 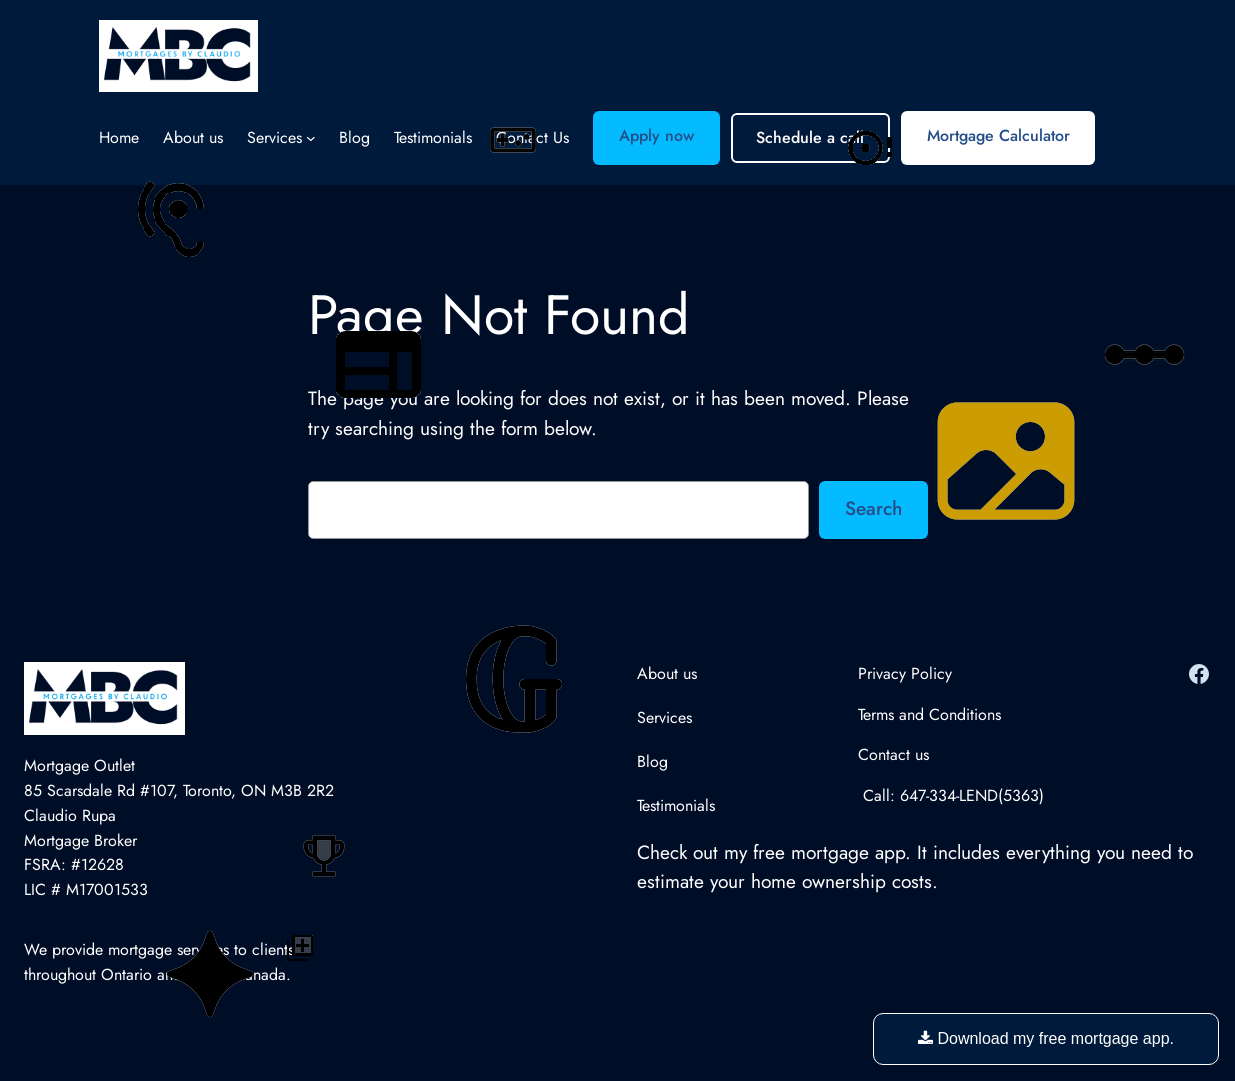 What do you see at coordinates (324, 856) in the screenshot?
I see `view achievements or awards` at bounding box center [324, 856].